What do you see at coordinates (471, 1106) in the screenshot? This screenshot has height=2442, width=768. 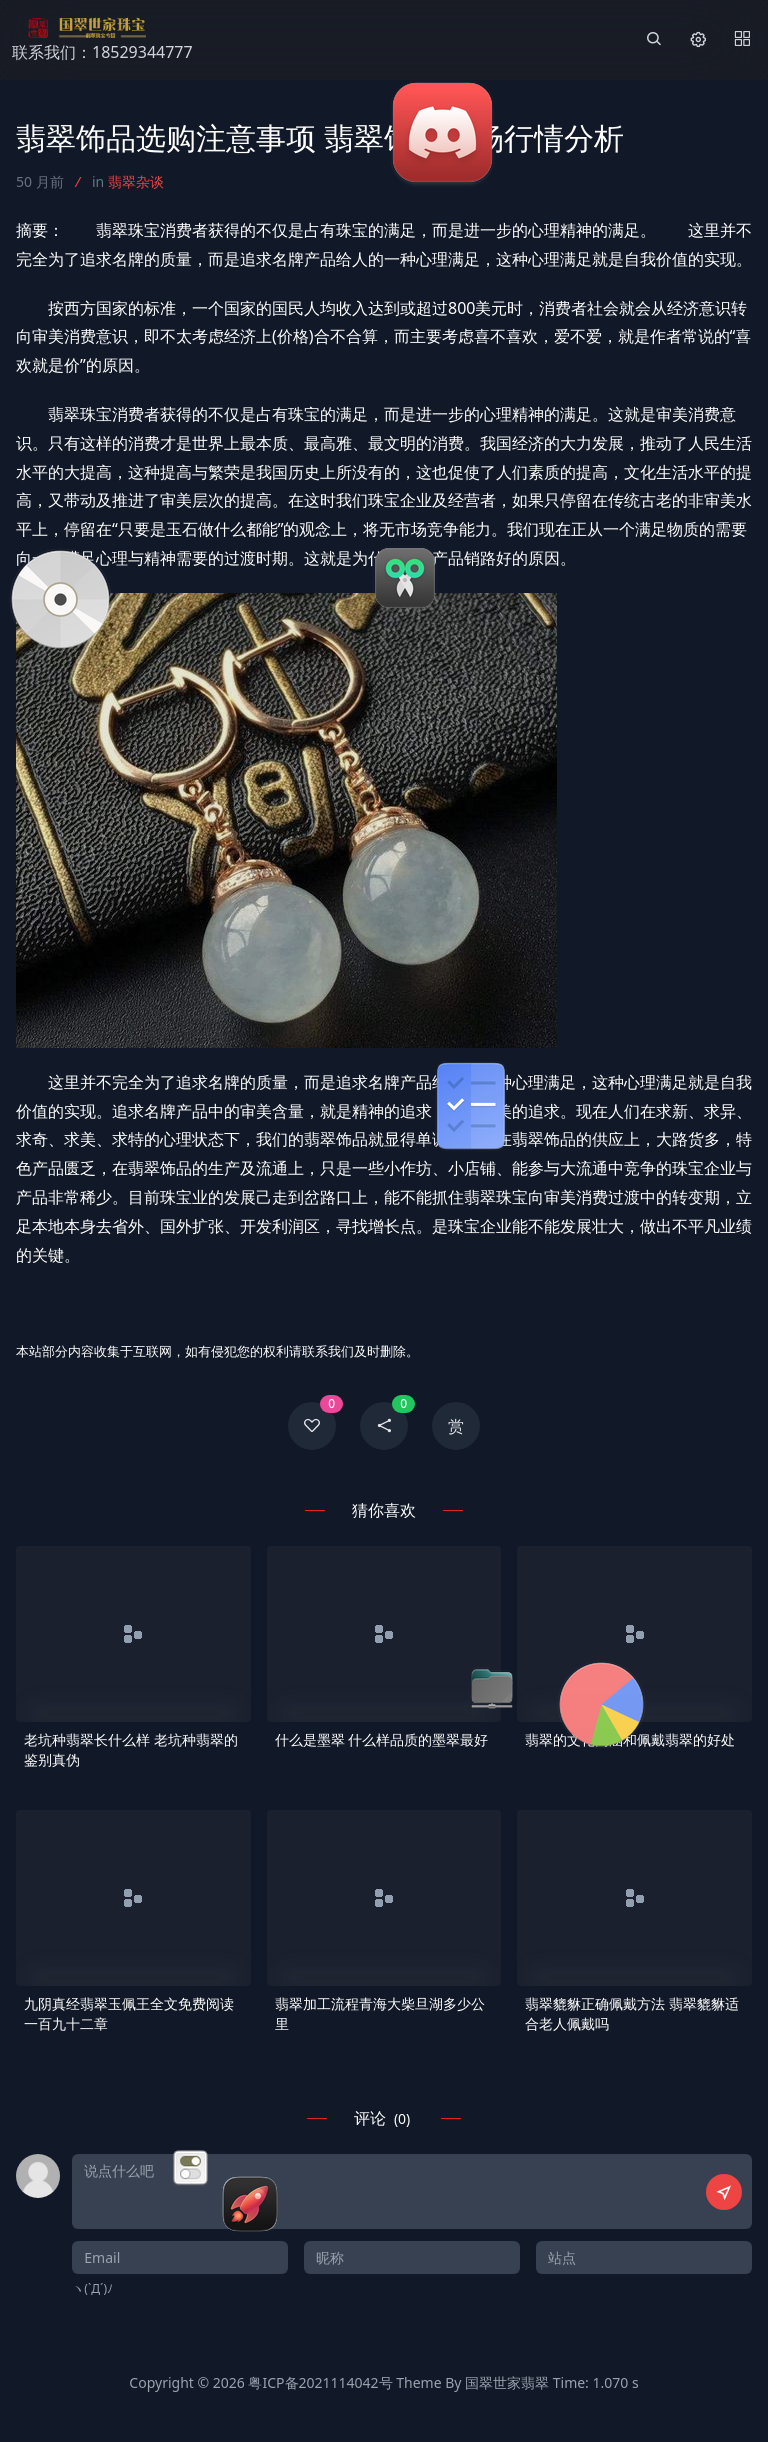 I see `open the GNOME To Do task manager app` at bounding box center [471, 1106].